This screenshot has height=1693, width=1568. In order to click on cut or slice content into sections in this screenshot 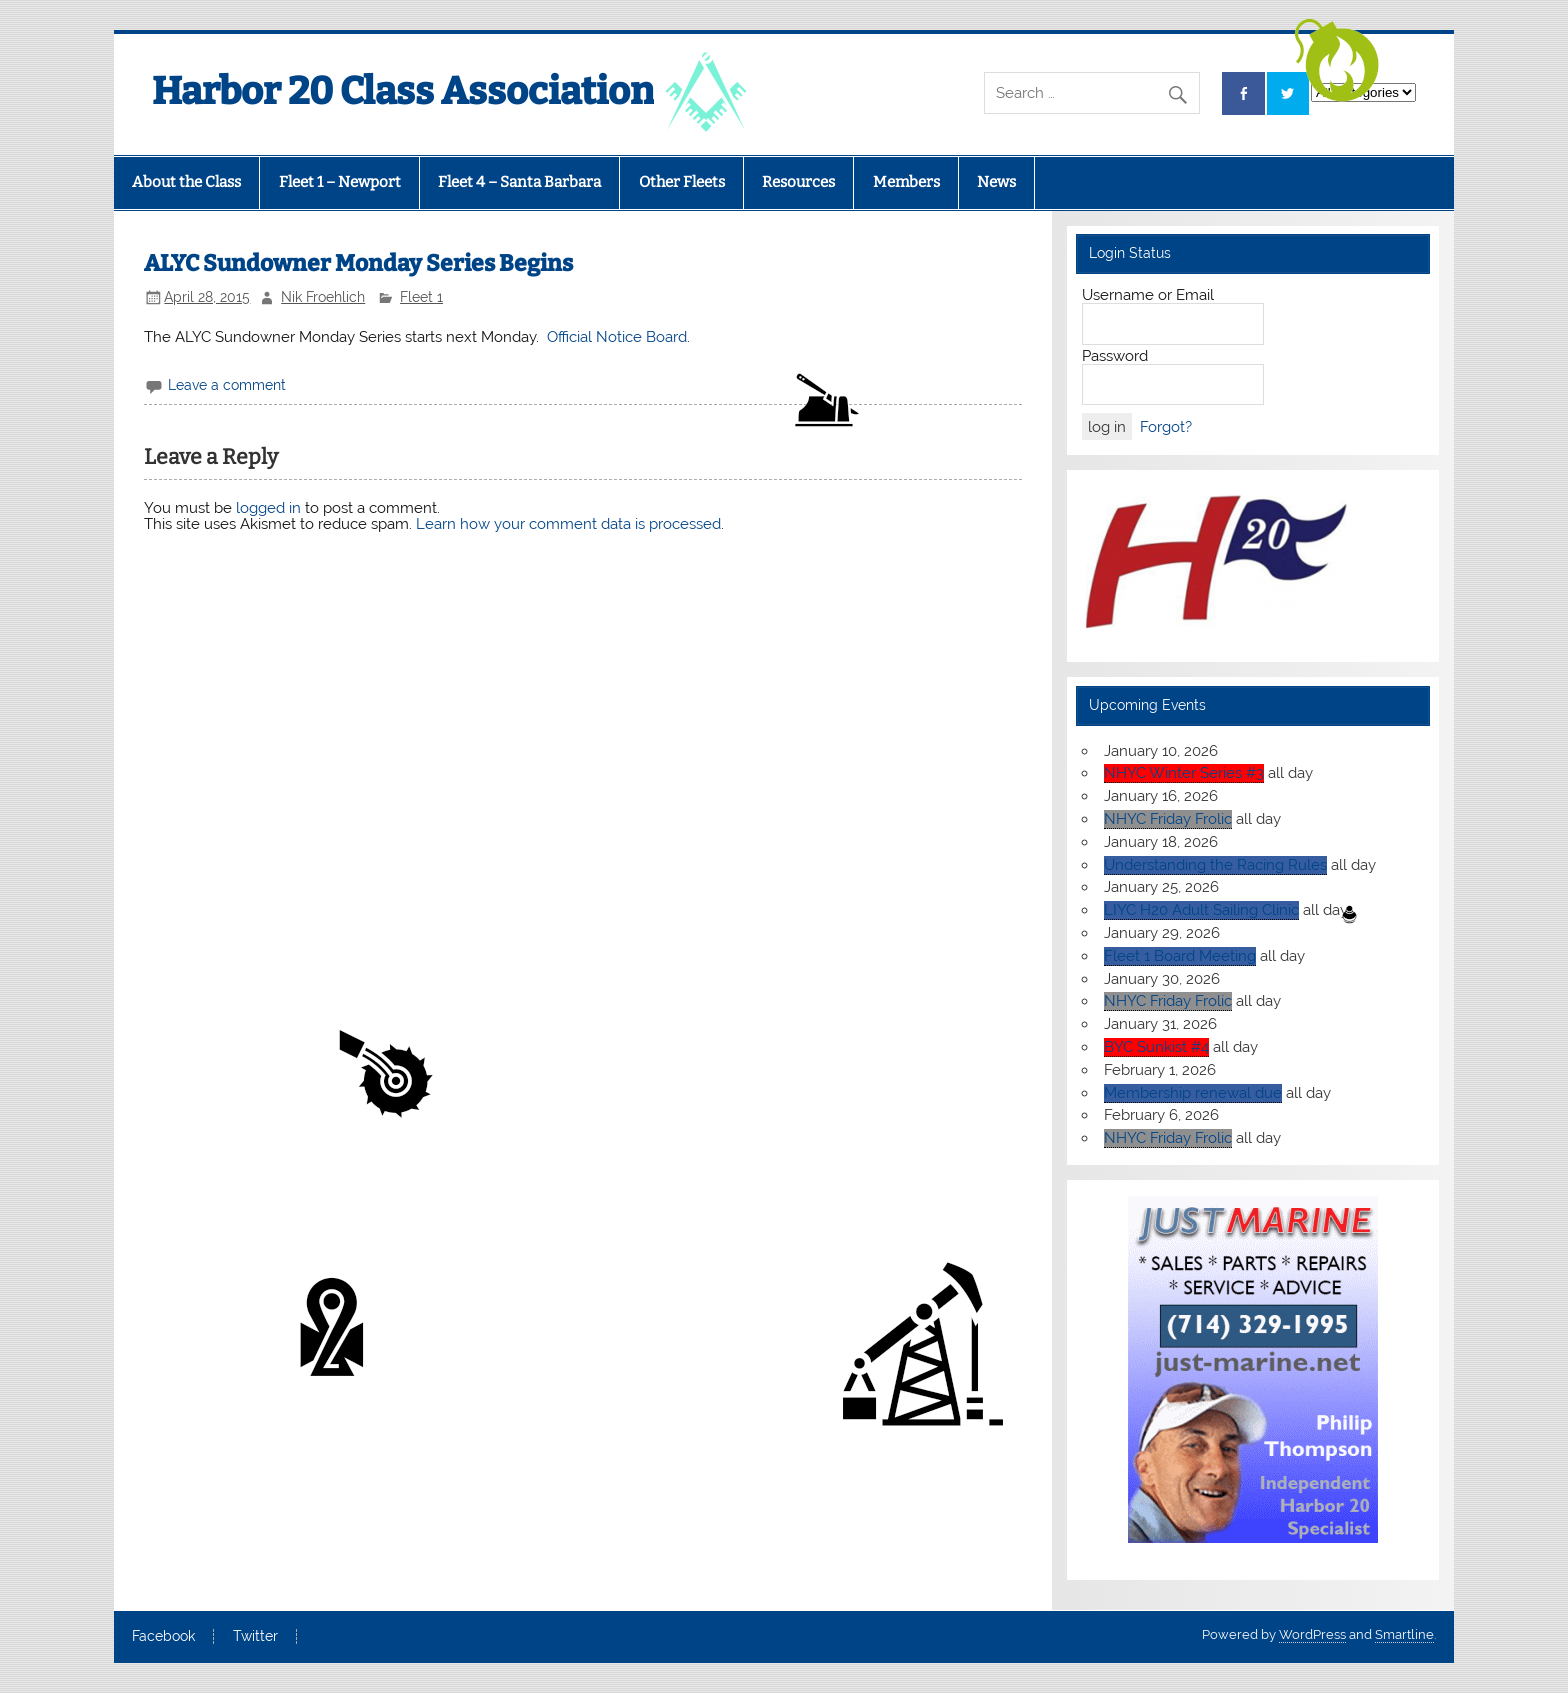, I will do `click(386, 1071)`.